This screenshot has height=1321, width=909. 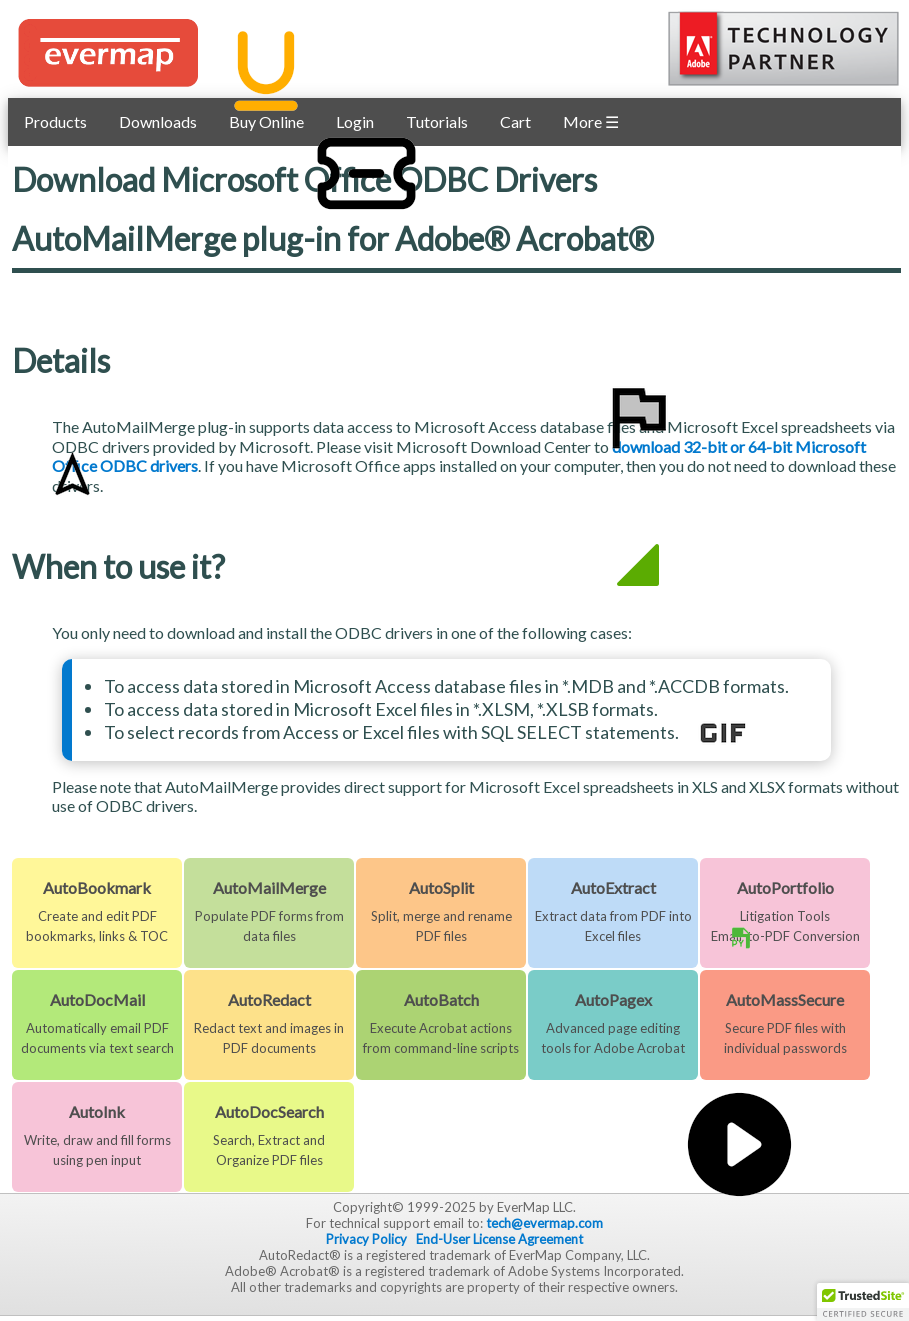 I want to click on open a python file, so click(x=741, y=938).